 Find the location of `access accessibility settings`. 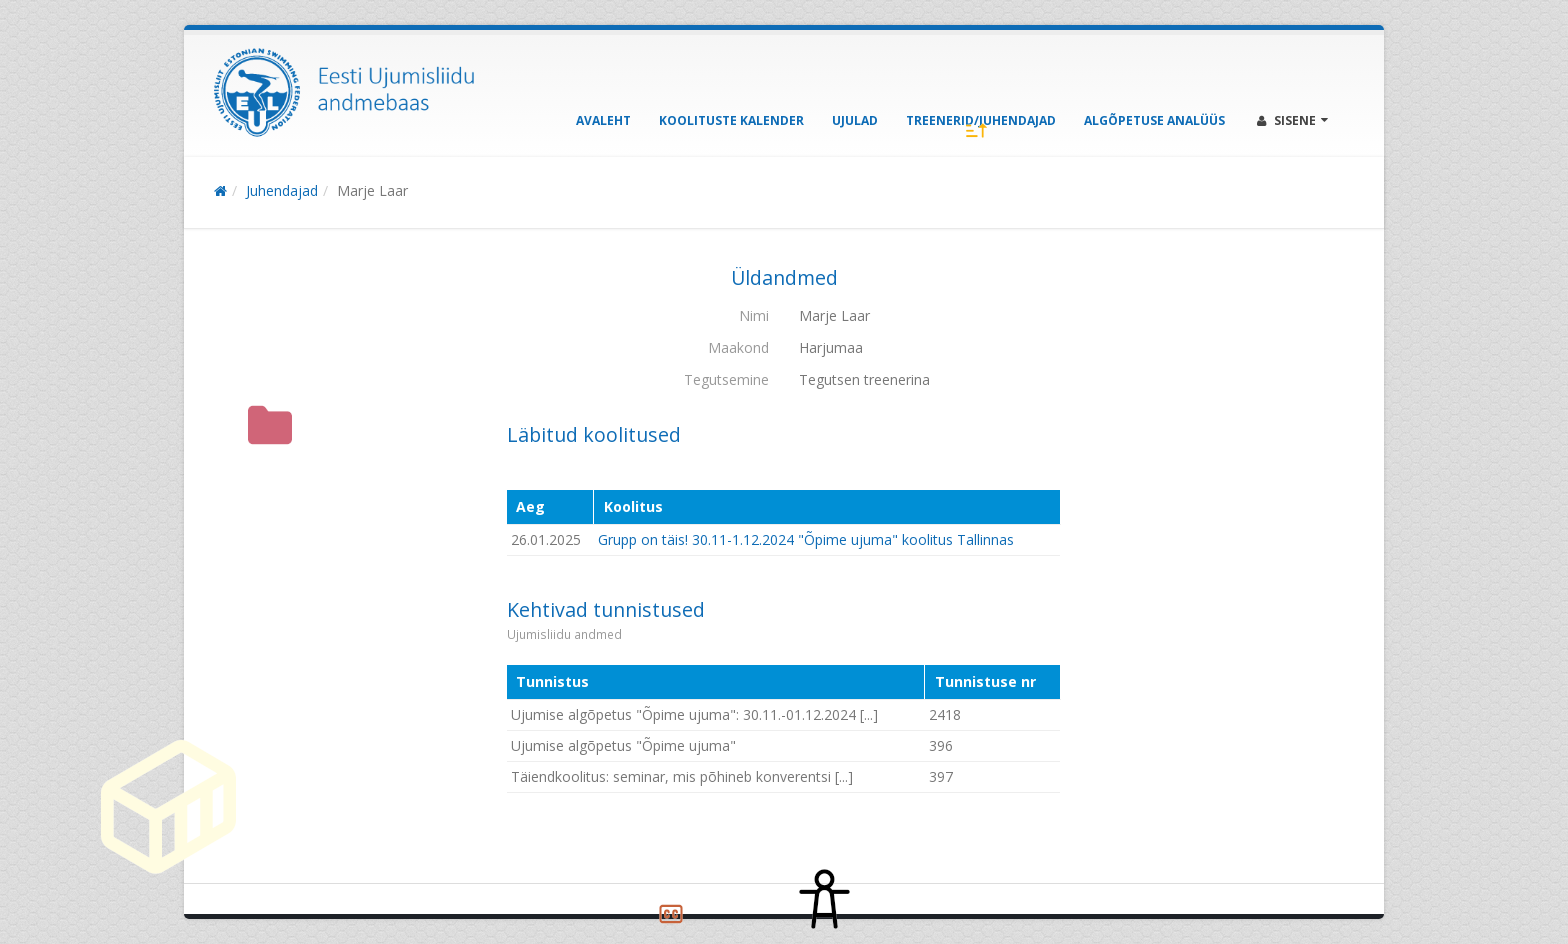

access accessibility settings is located at coordinates (824, 898).